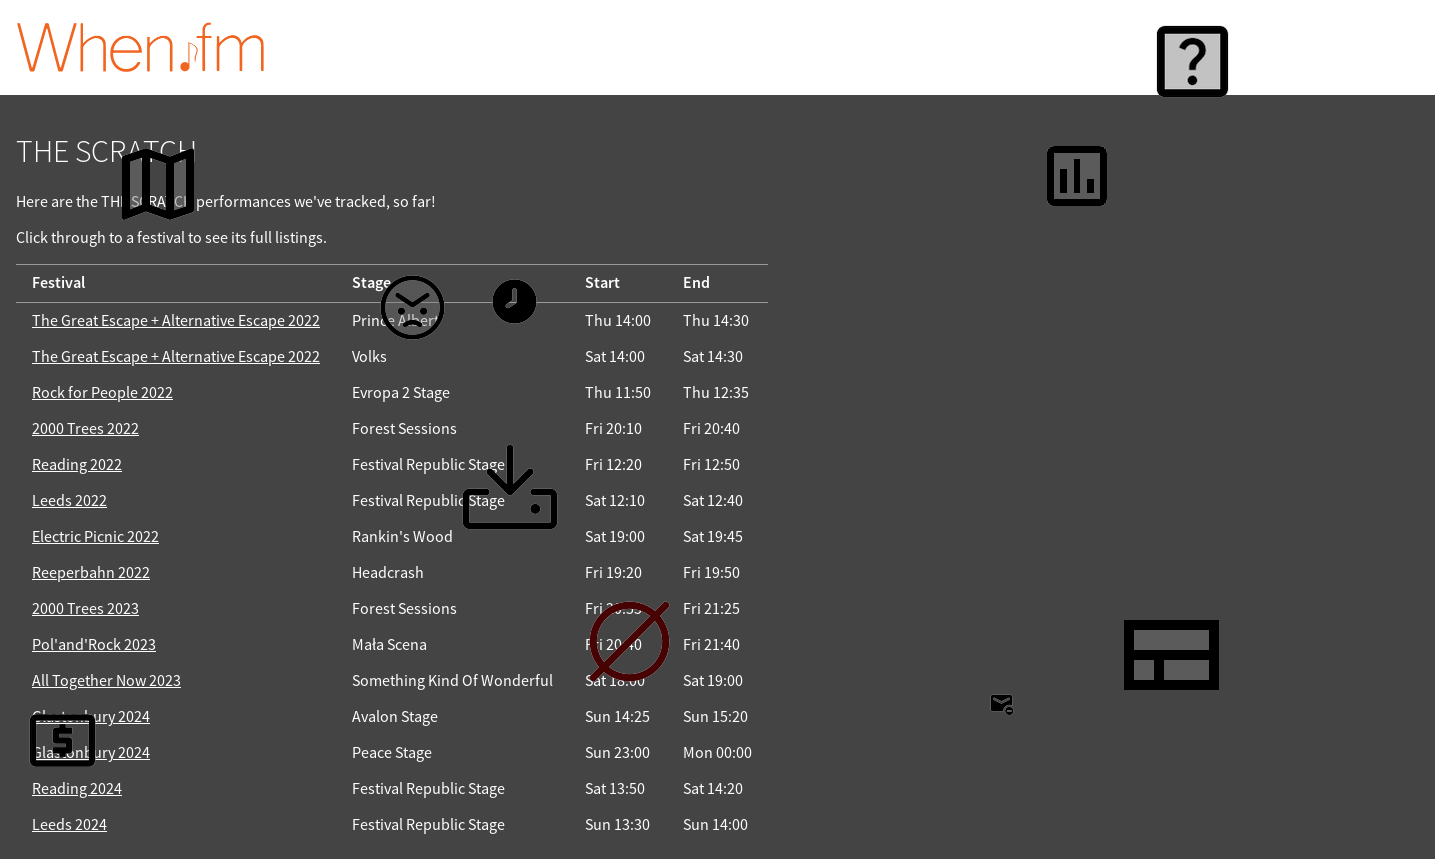  Describe the element at coordinates (62, 740) in the screenshot. I see `find nearby ATMs or cash machines` at that location.